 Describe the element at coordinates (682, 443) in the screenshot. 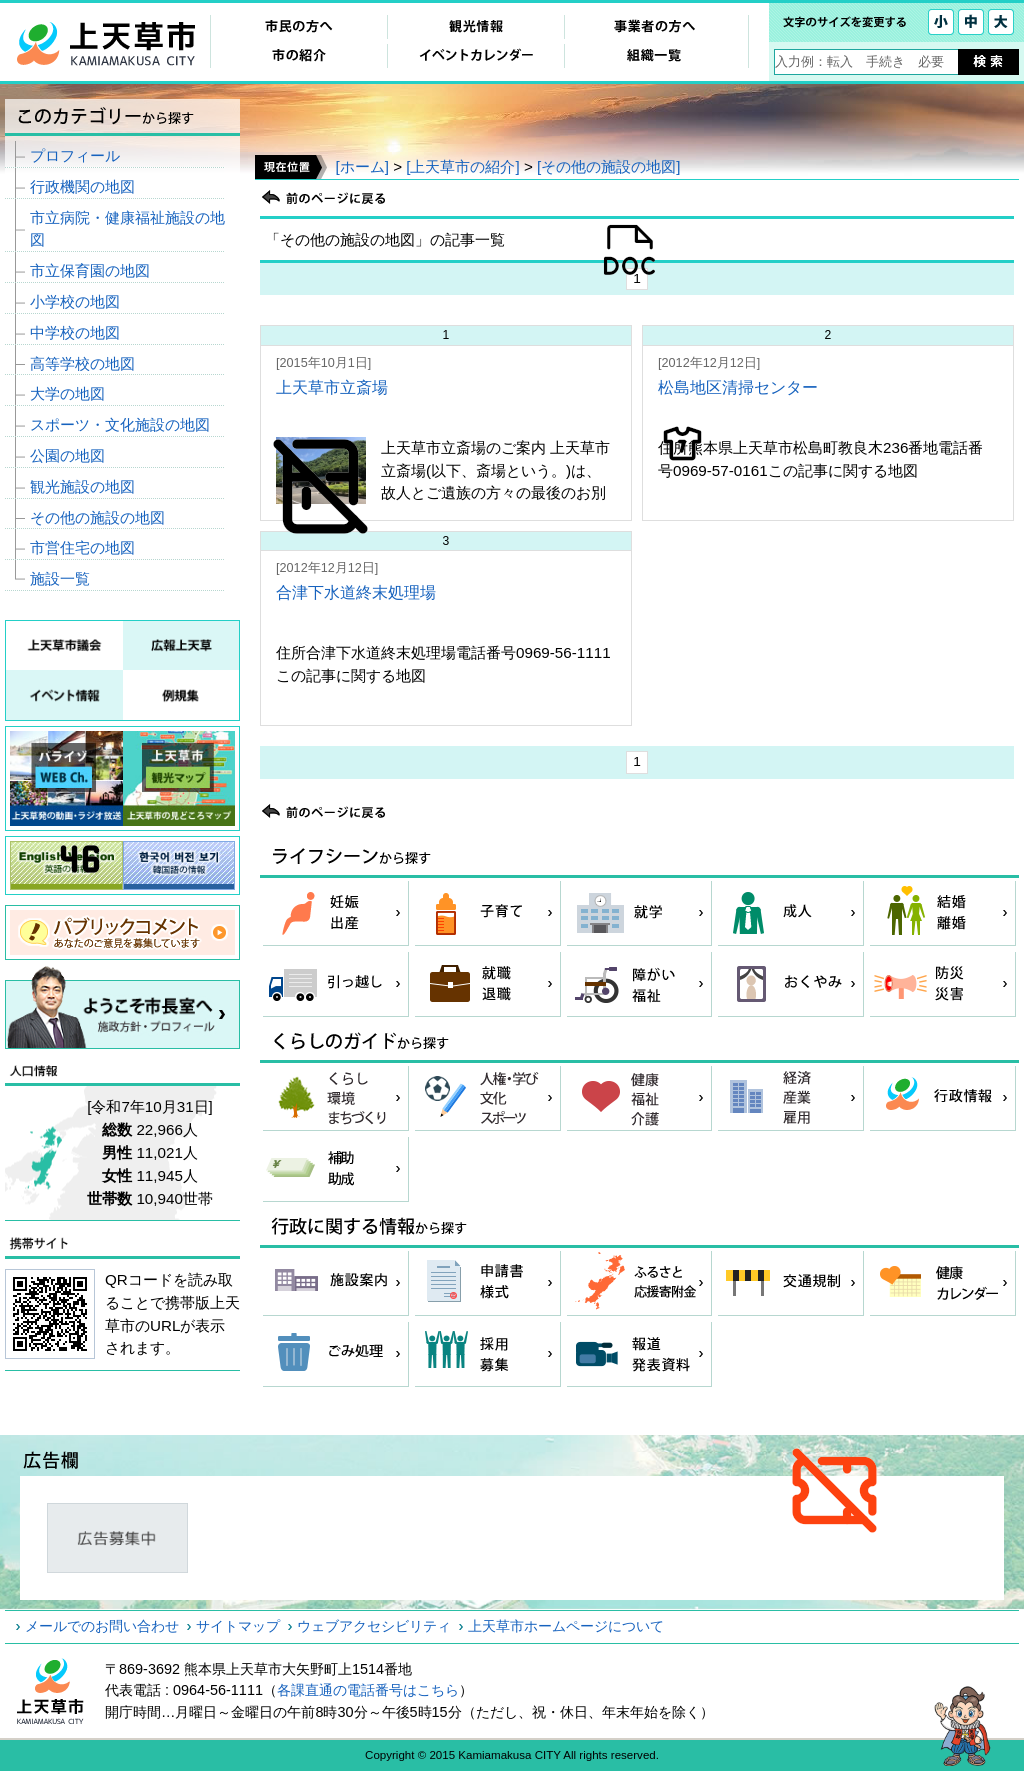

I see `select team jersey or player number` at that location.